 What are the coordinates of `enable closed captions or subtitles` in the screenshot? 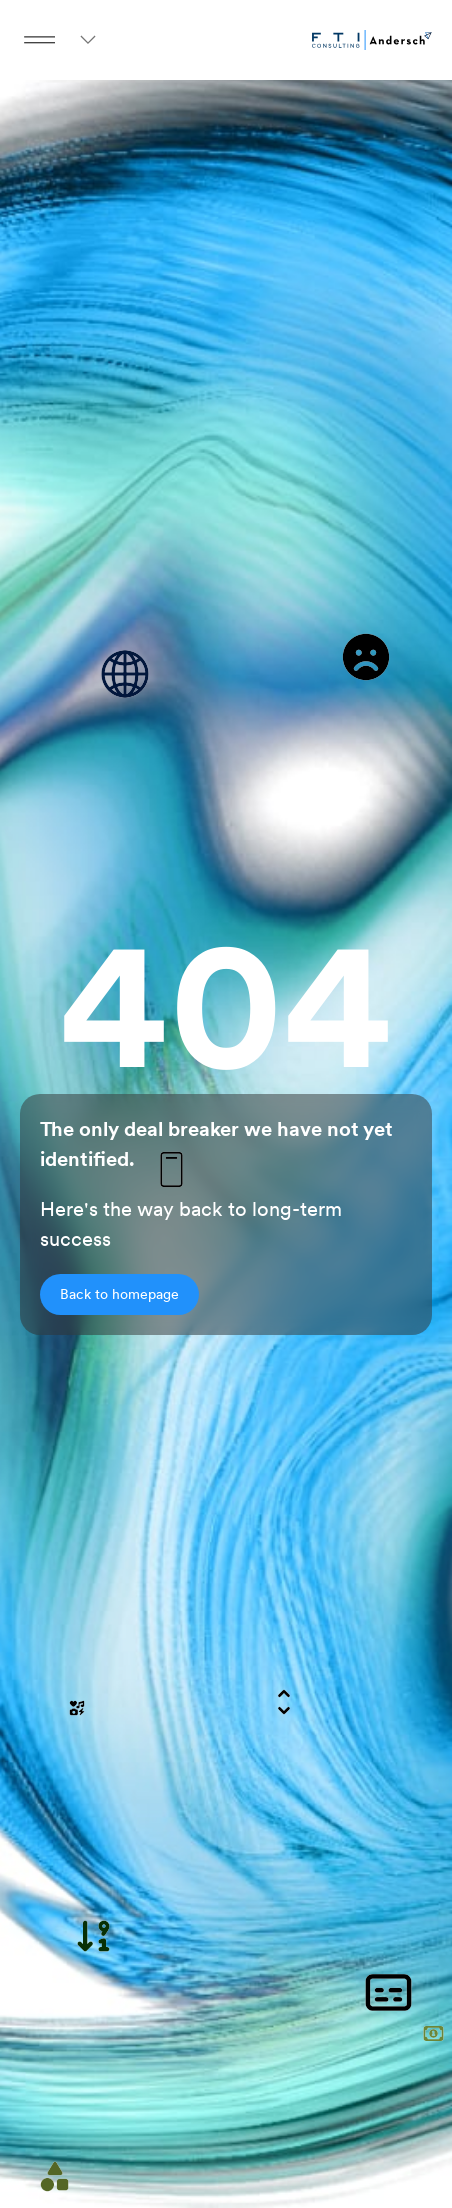 It's located at (388, 1992).